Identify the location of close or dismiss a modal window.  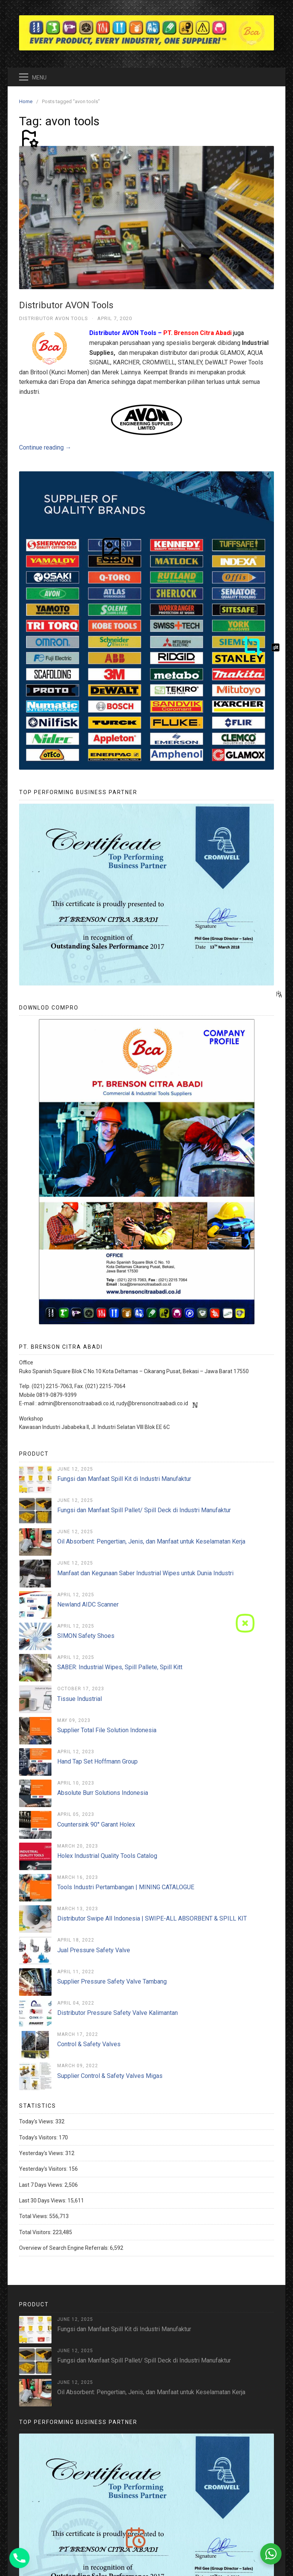
(245, 1623).